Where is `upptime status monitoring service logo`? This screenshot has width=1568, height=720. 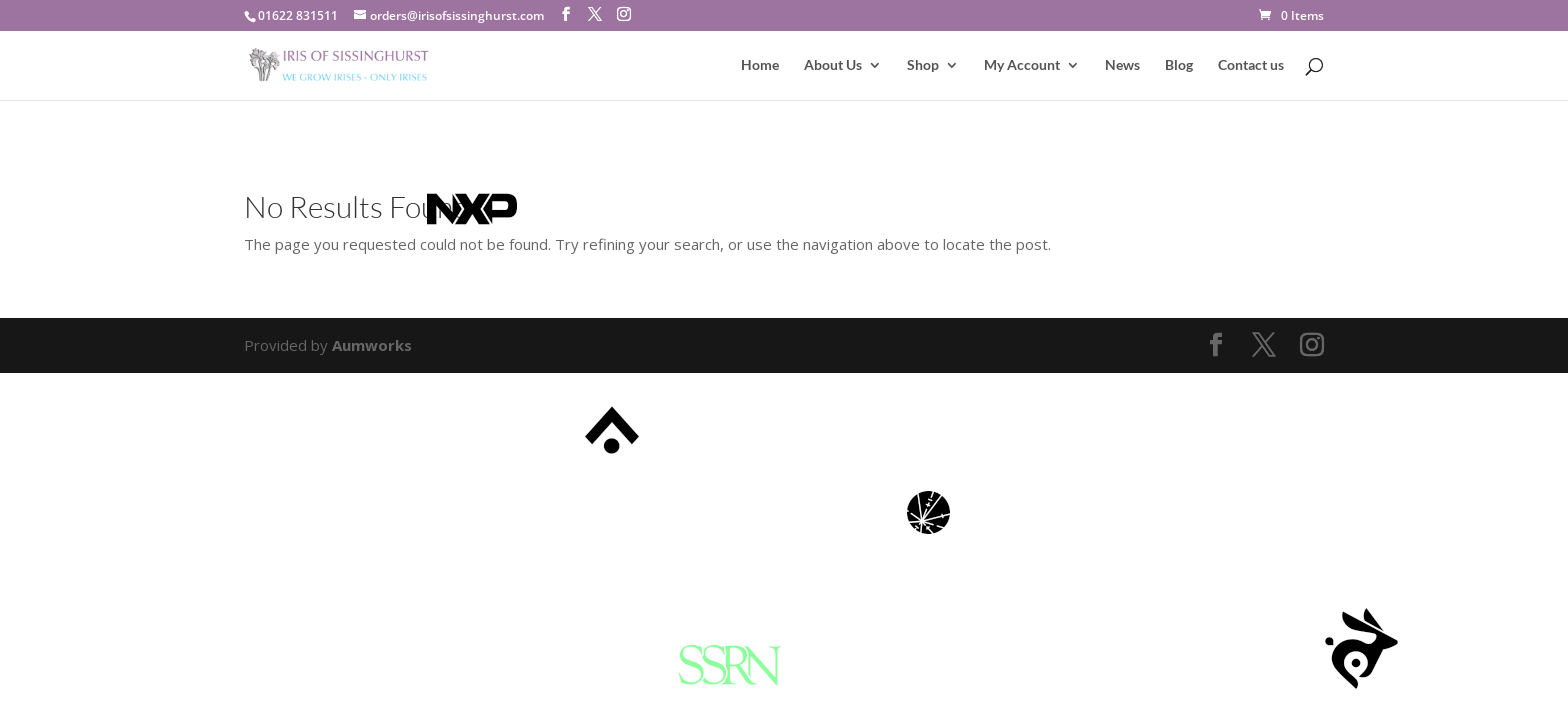
upptime status monitoring service logo is located at coordinates (612, 430).